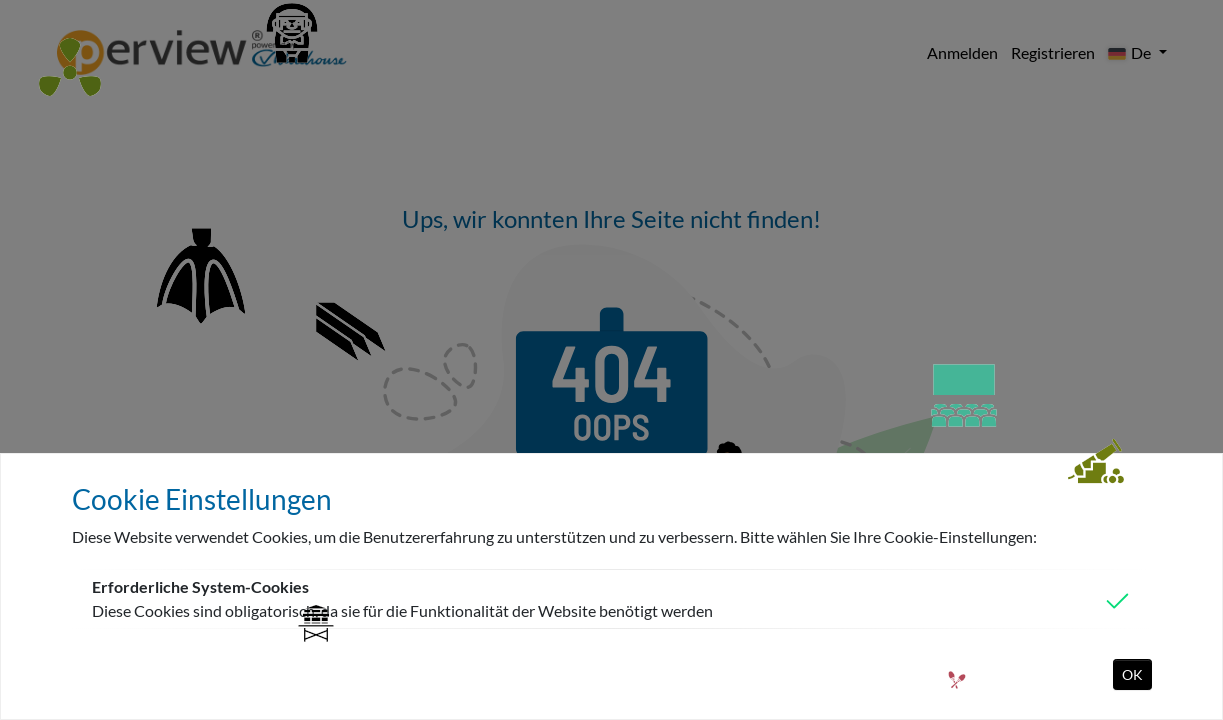 This screenshot has width=1223, height=720. Describe the element at coordinates (351, 337) in the screenshot. I see `equip claws or melee weapon` at that location.